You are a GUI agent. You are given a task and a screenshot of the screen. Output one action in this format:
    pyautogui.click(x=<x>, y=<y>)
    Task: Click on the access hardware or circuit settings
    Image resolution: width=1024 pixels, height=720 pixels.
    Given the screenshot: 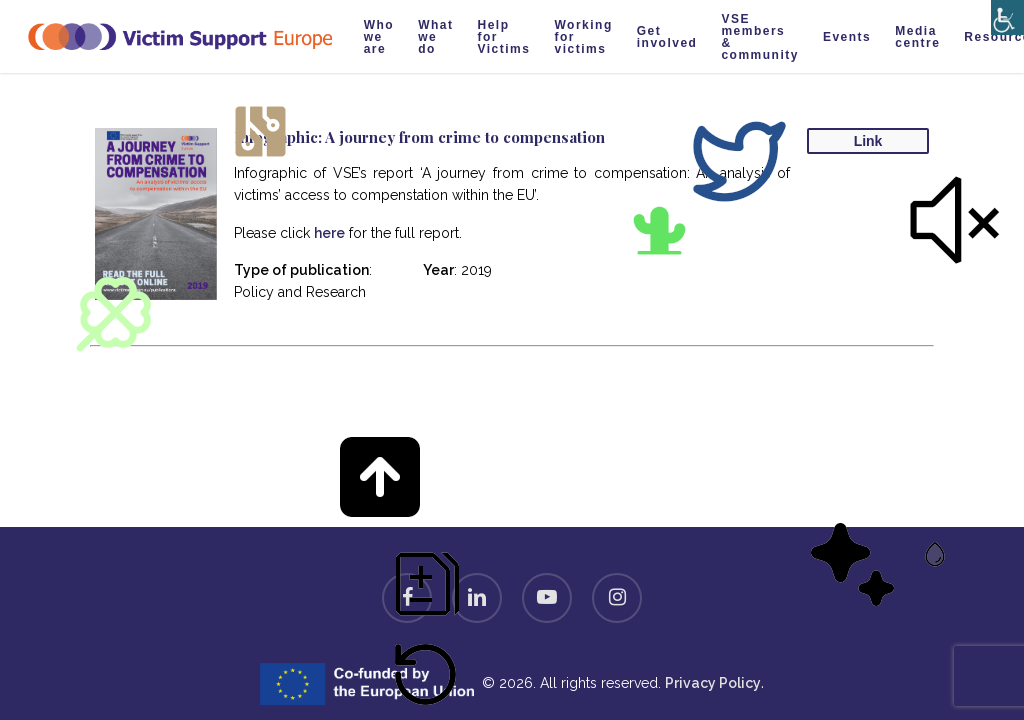 What is the action you would take?
    pyautogui.click(x=260, y=131)
    